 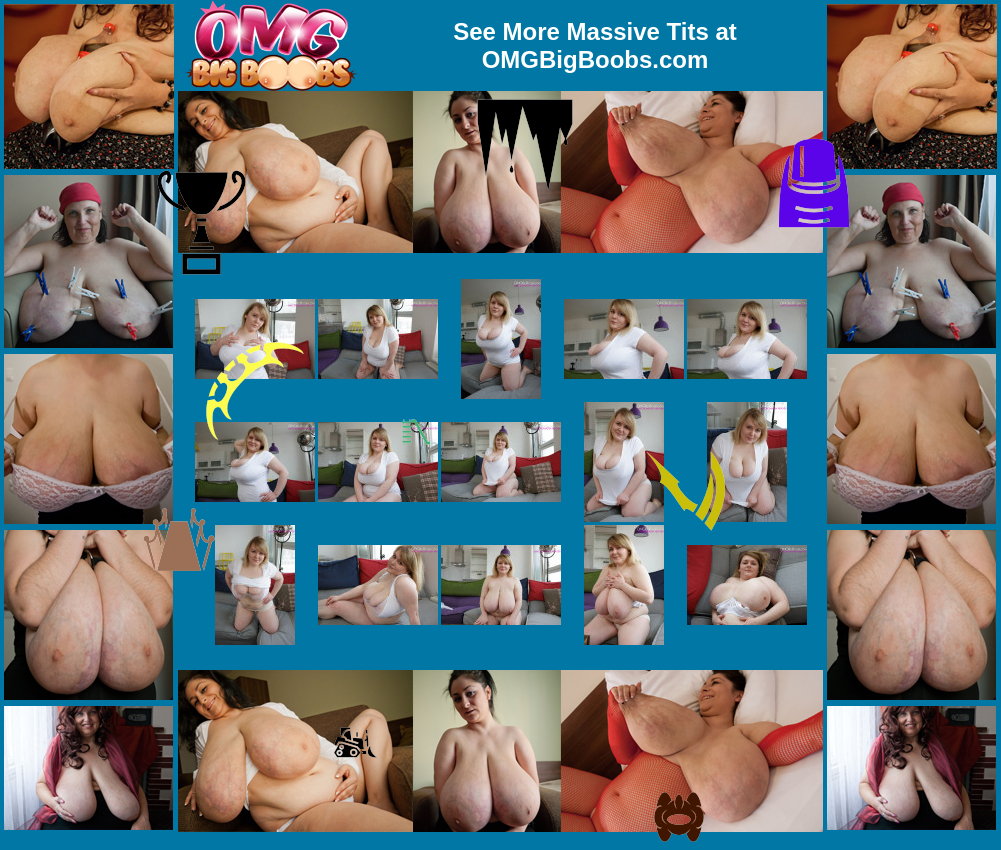 I want to click on construction or demolition in progress, so click(x=355, y=742).